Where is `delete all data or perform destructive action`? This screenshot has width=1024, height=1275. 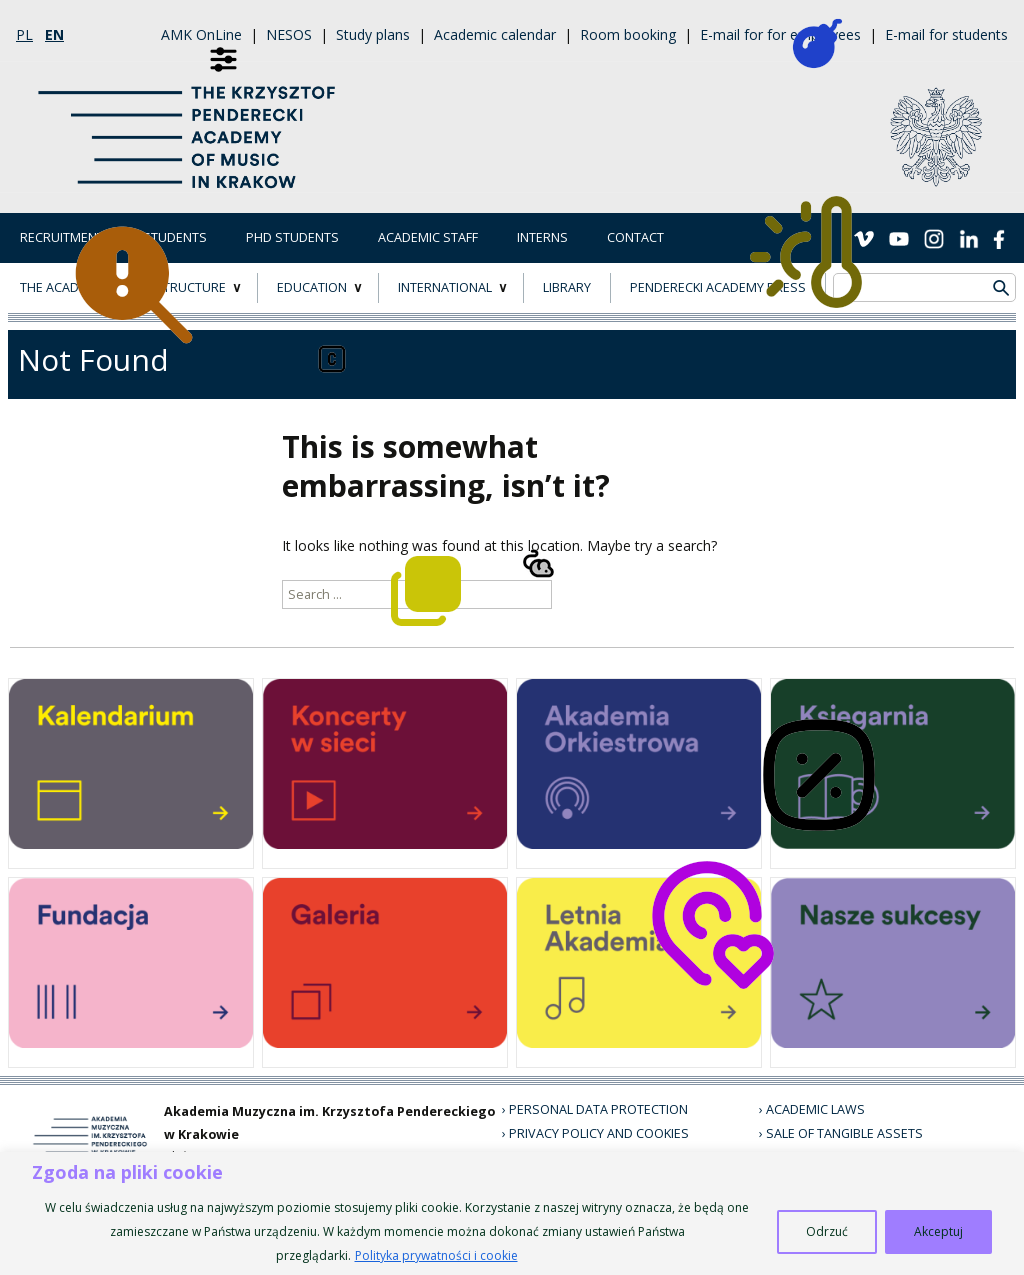
delete all data or perform destructive action is located at coordinates (817, 43).